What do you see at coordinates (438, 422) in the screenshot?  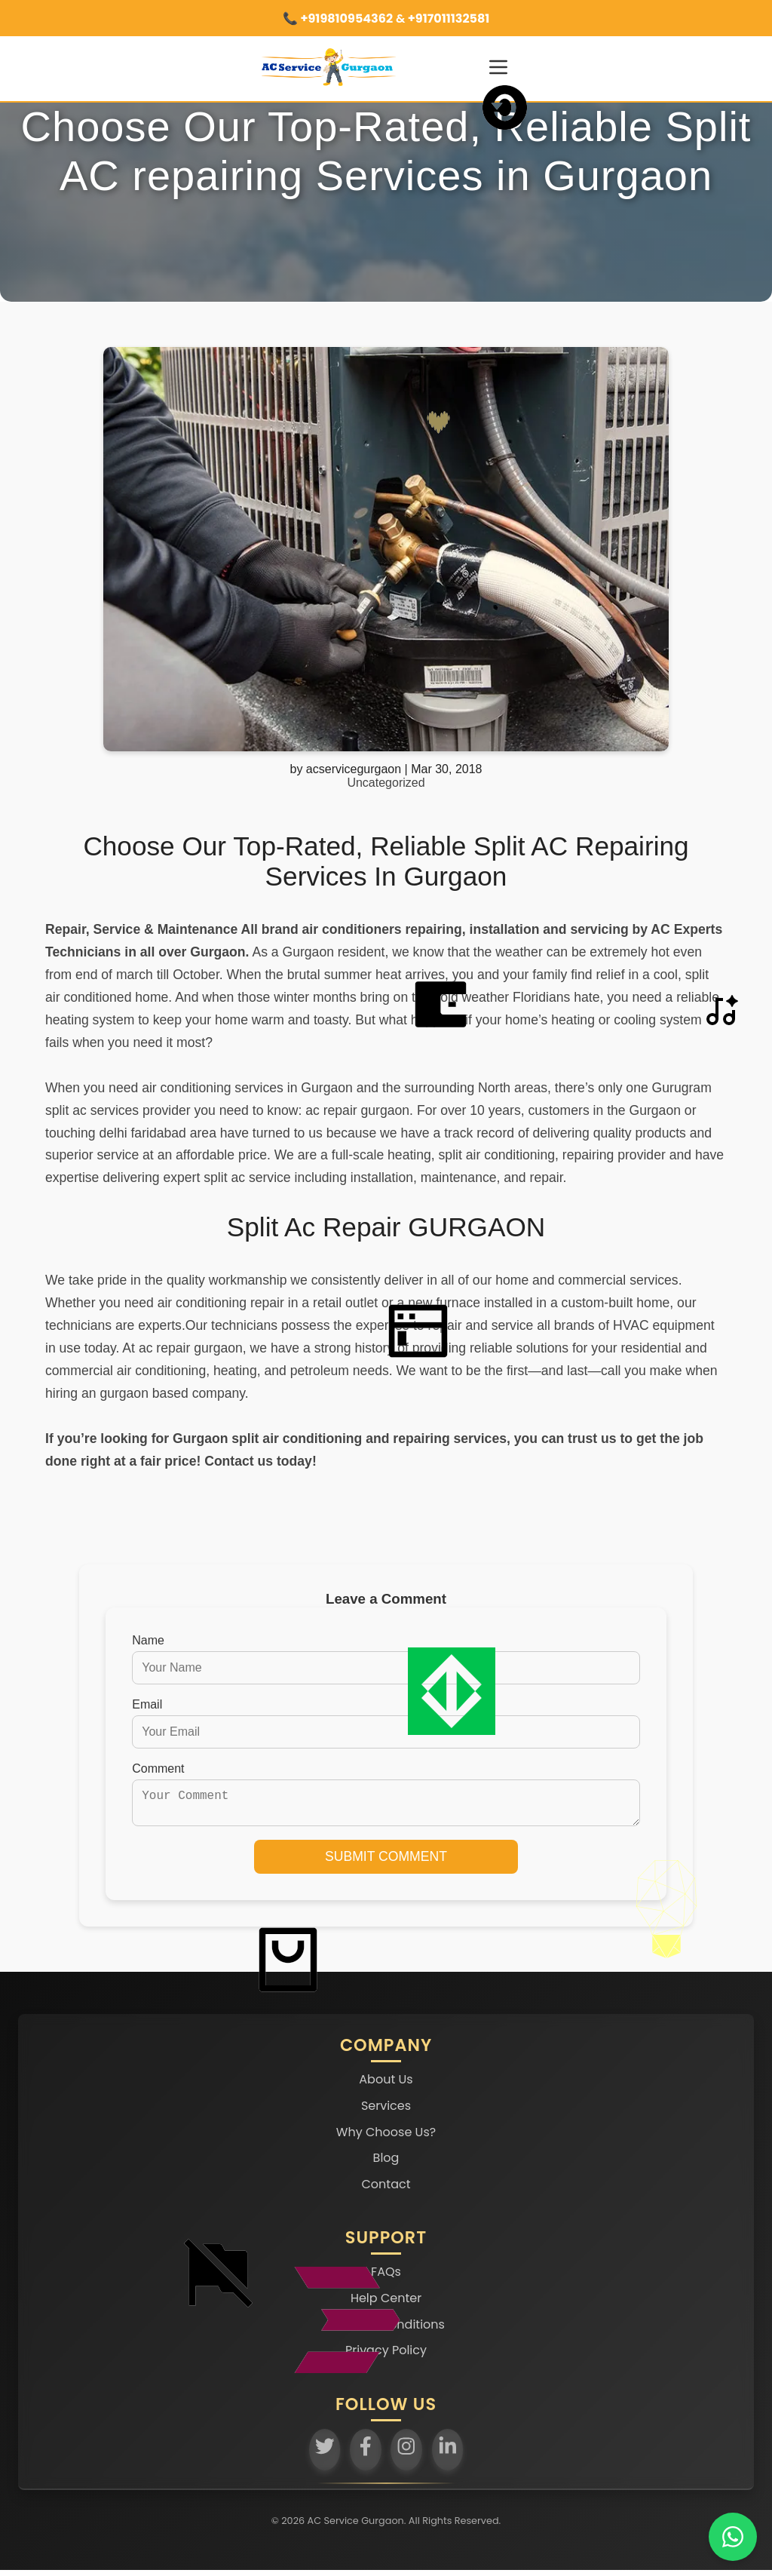 I see `open deezer music streaming app` at bounding box center [438, 422].